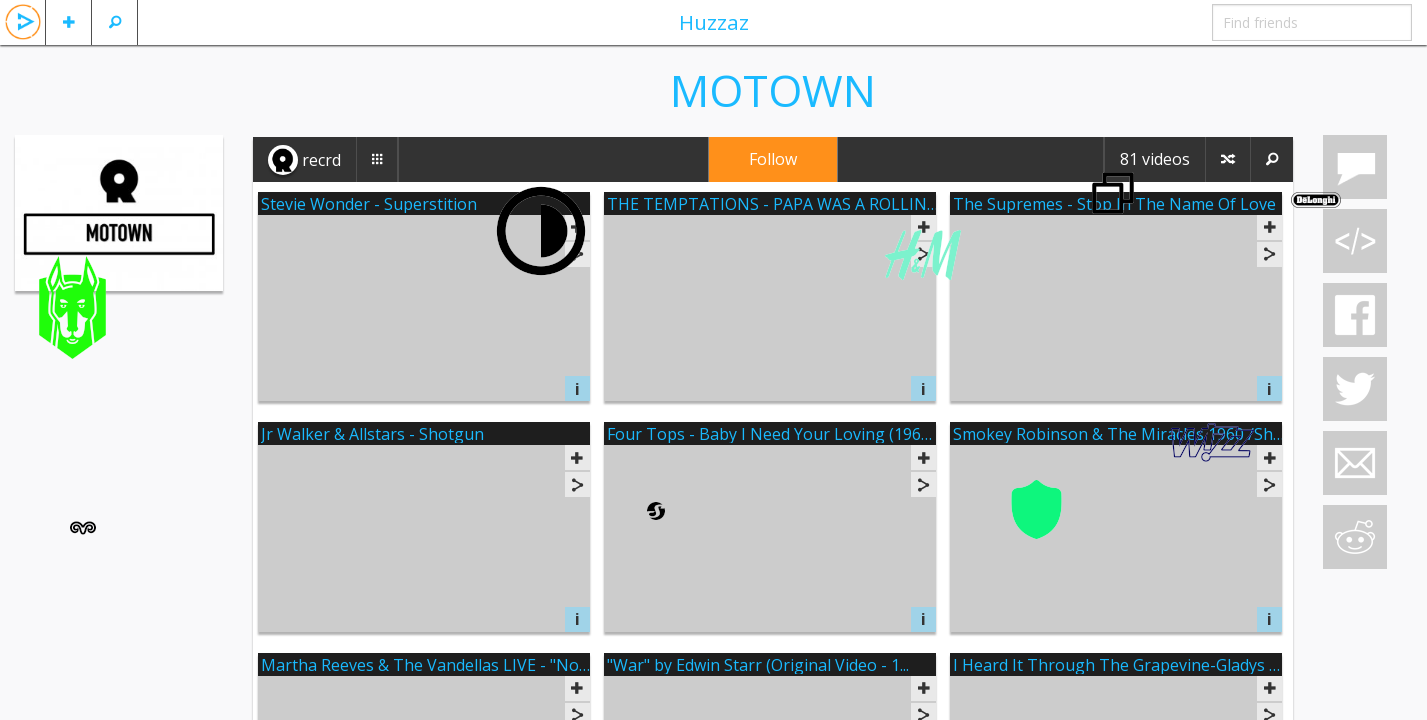 The width and height of the screenshot is (1427, 720). What do you see at coordinates (1113, 193) in the screenshot?
I see `view multiple unchecked items or tasks` at bounding box center [1113, 193].